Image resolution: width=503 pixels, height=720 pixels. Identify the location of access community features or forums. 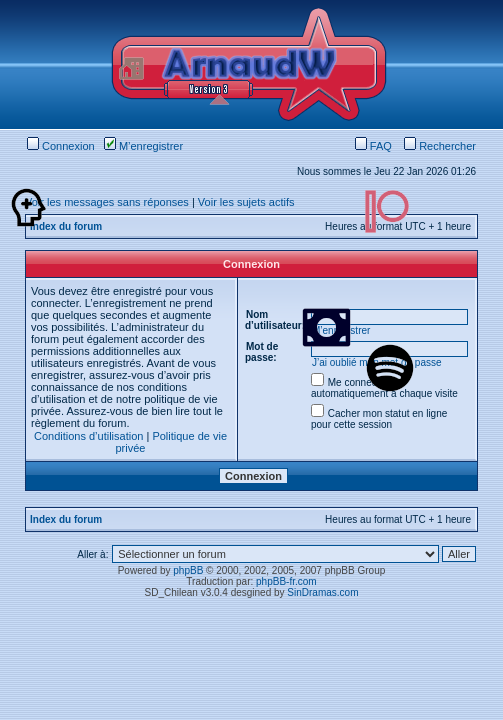
(131, 68).